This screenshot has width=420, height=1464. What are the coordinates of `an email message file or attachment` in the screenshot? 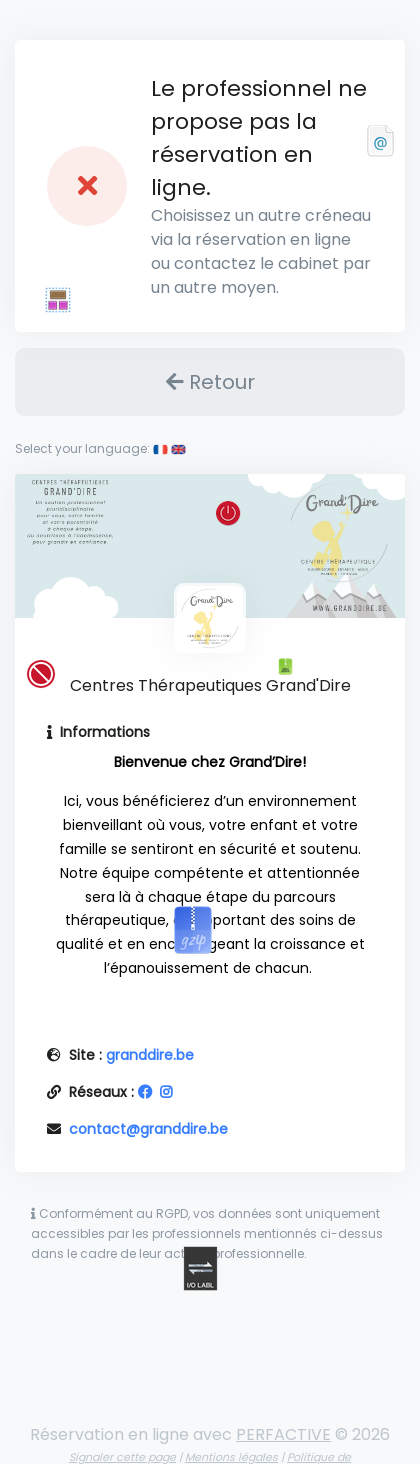 It's located at (380, 140).